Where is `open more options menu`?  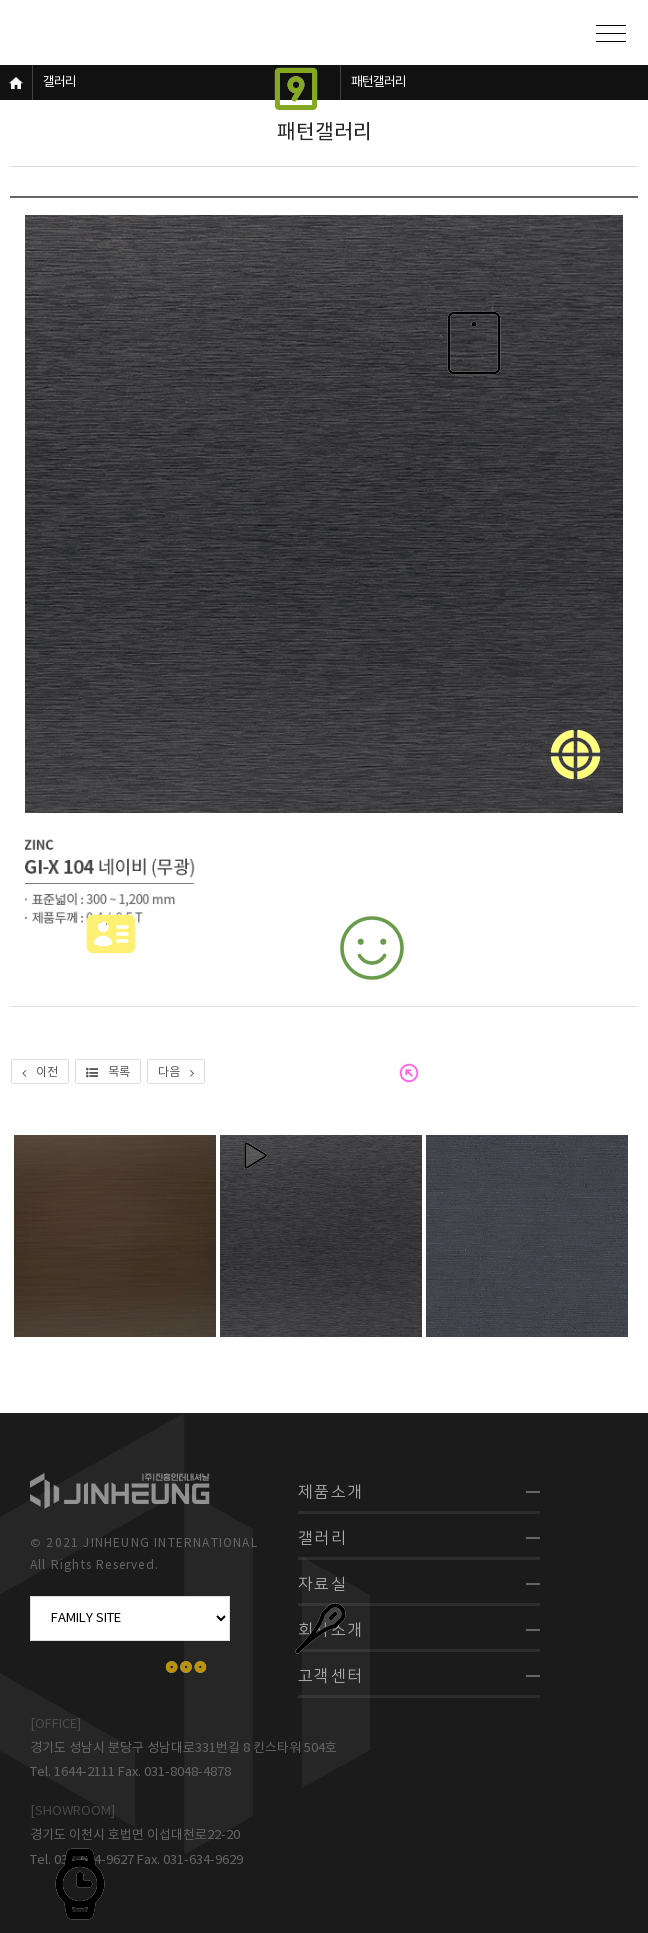
open more options menu is located at coordinates (186, 1667).